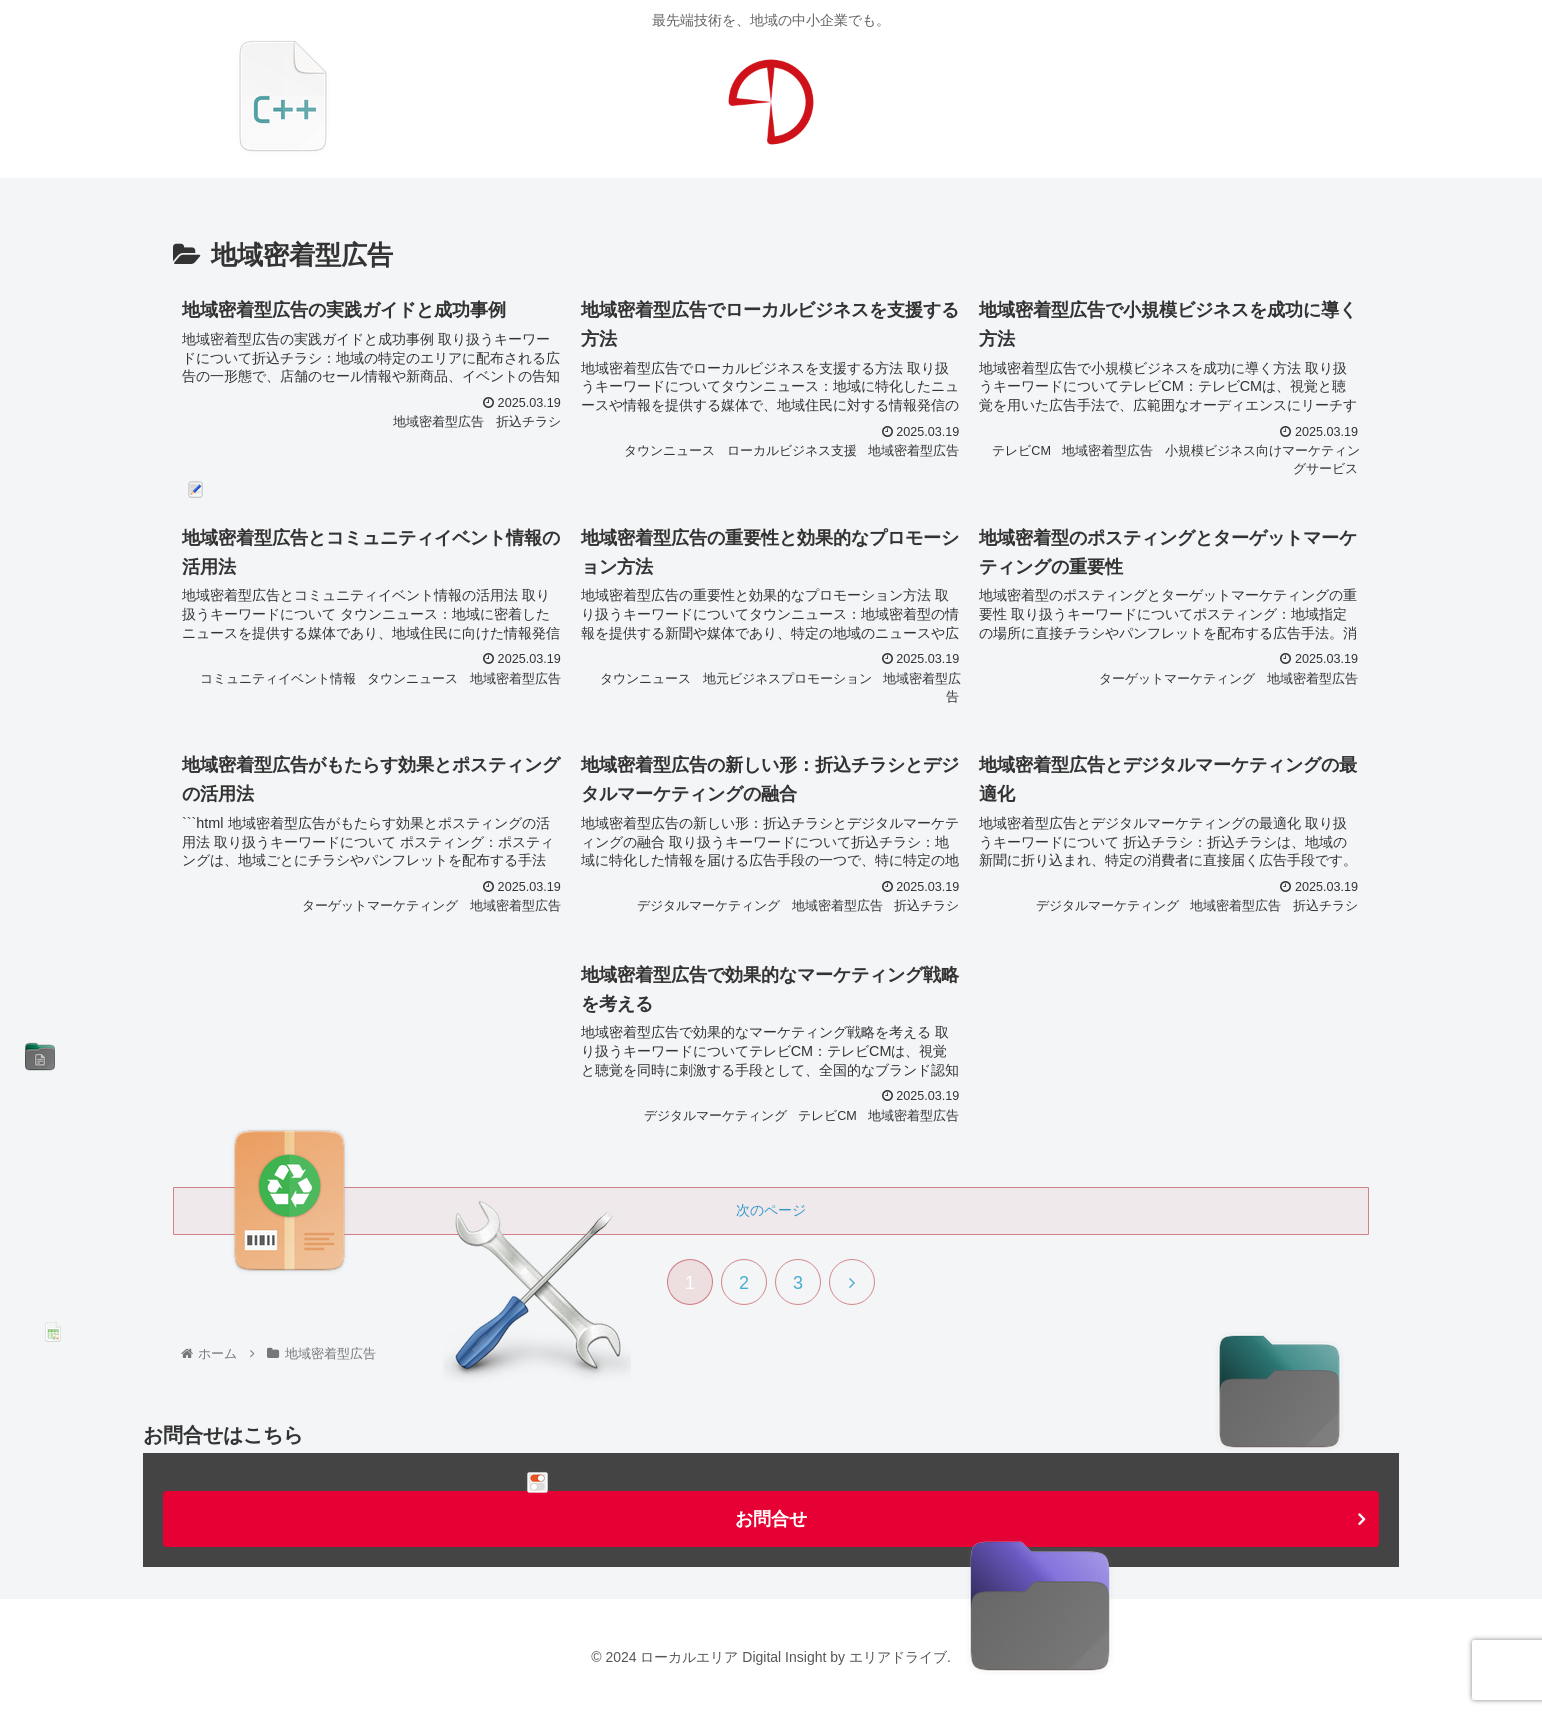  Describe the element at coordinates (283, 96) in the screenshot. I see `a C++ source code file` at that location.